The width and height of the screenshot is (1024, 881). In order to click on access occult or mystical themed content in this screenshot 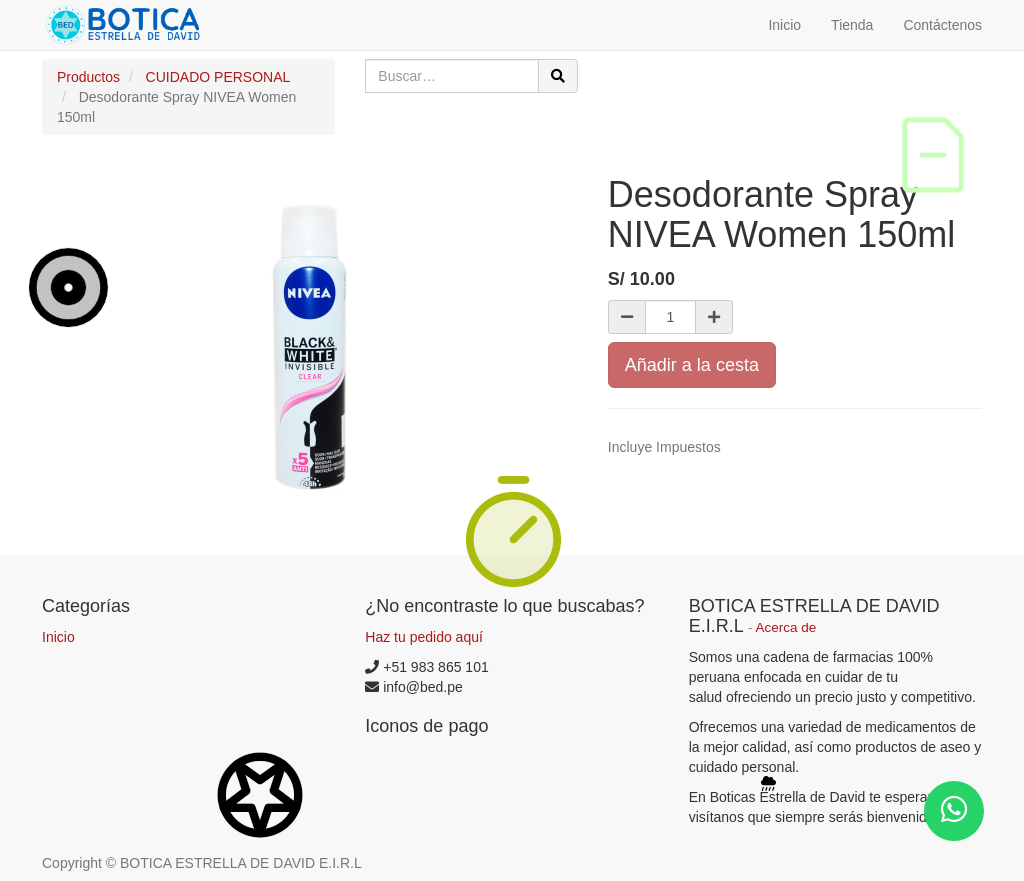, I will do `click(260, 795)`.